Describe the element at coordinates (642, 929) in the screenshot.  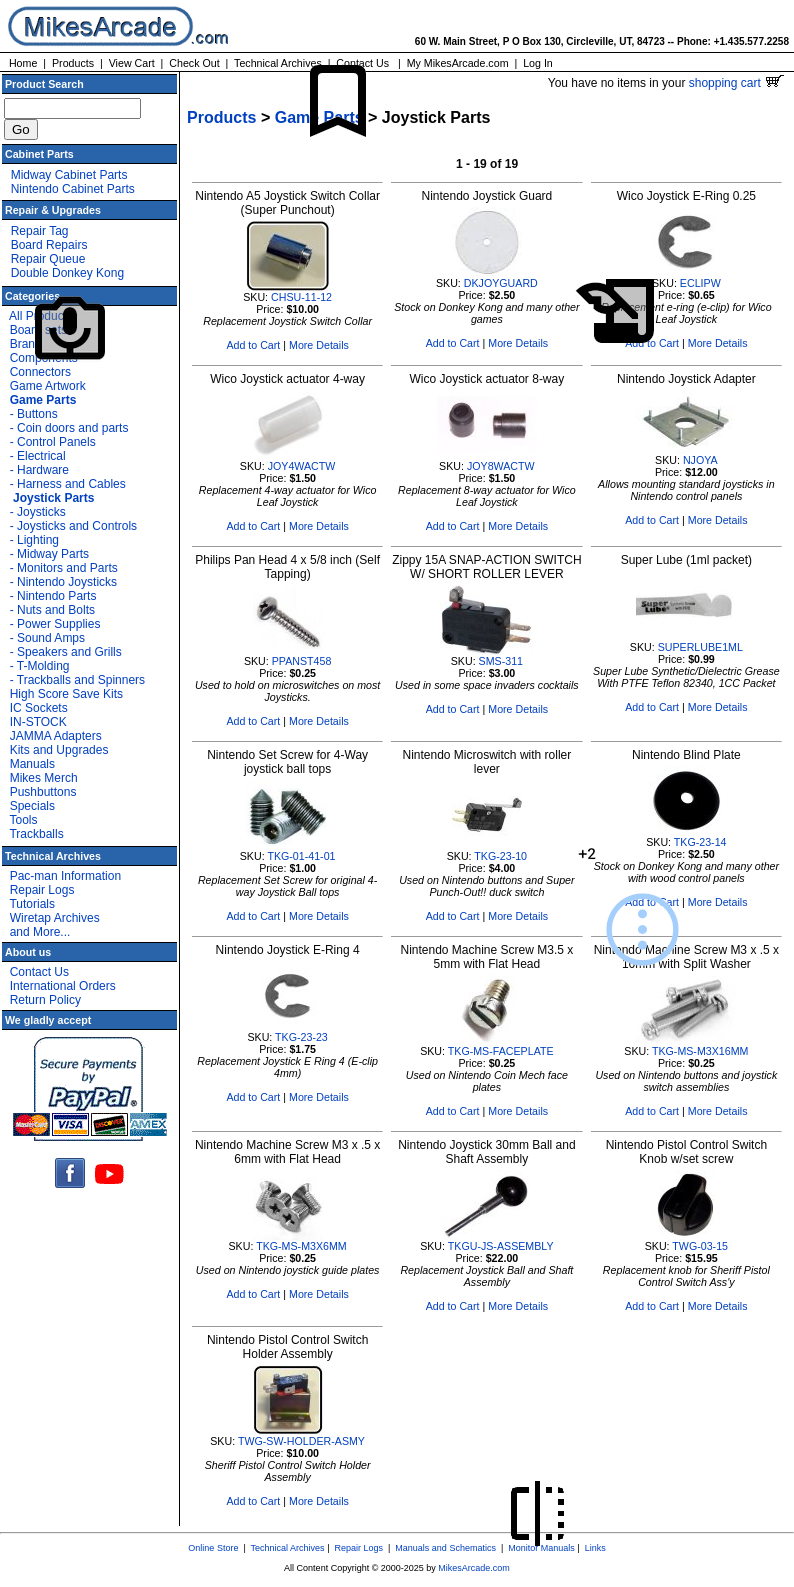
I see `open more options menu` at that location.